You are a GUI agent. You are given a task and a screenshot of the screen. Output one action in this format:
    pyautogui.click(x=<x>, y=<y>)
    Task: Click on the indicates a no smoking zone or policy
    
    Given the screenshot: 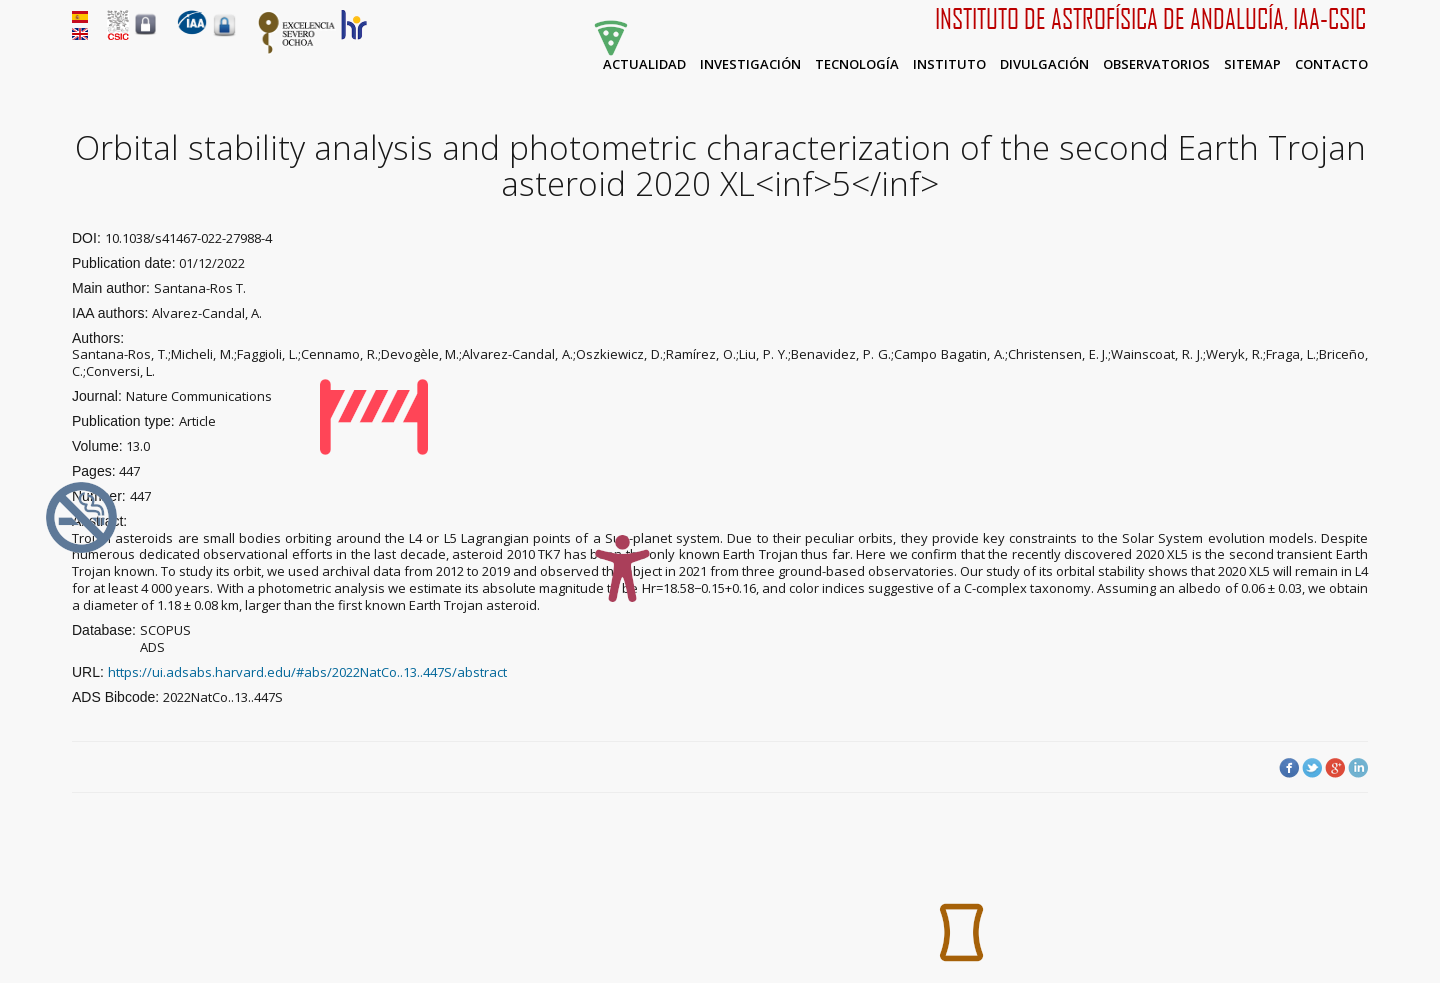 What is the action you would take?
    pyautogui.click(x=81, y=517)
    